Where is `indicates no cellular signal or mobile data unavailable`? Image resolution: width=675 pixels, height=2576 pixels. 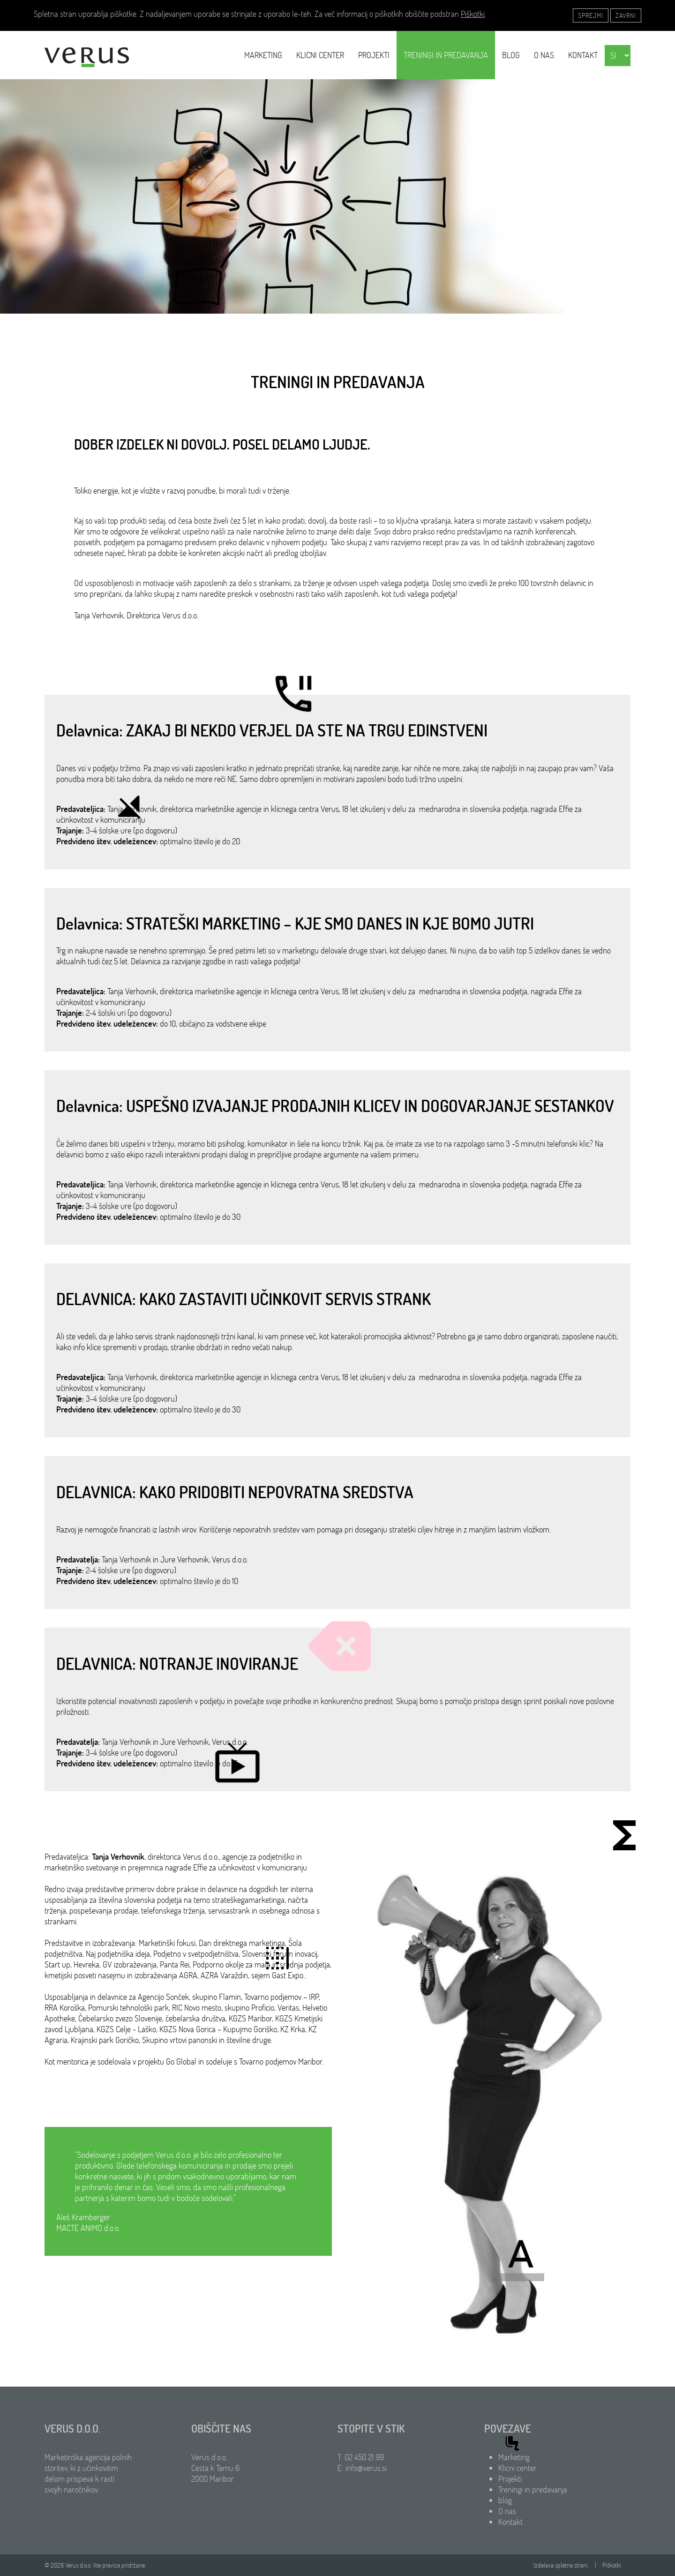
indicates no cellular signal or mobile data unavailable is located at coordinates (129, 806).